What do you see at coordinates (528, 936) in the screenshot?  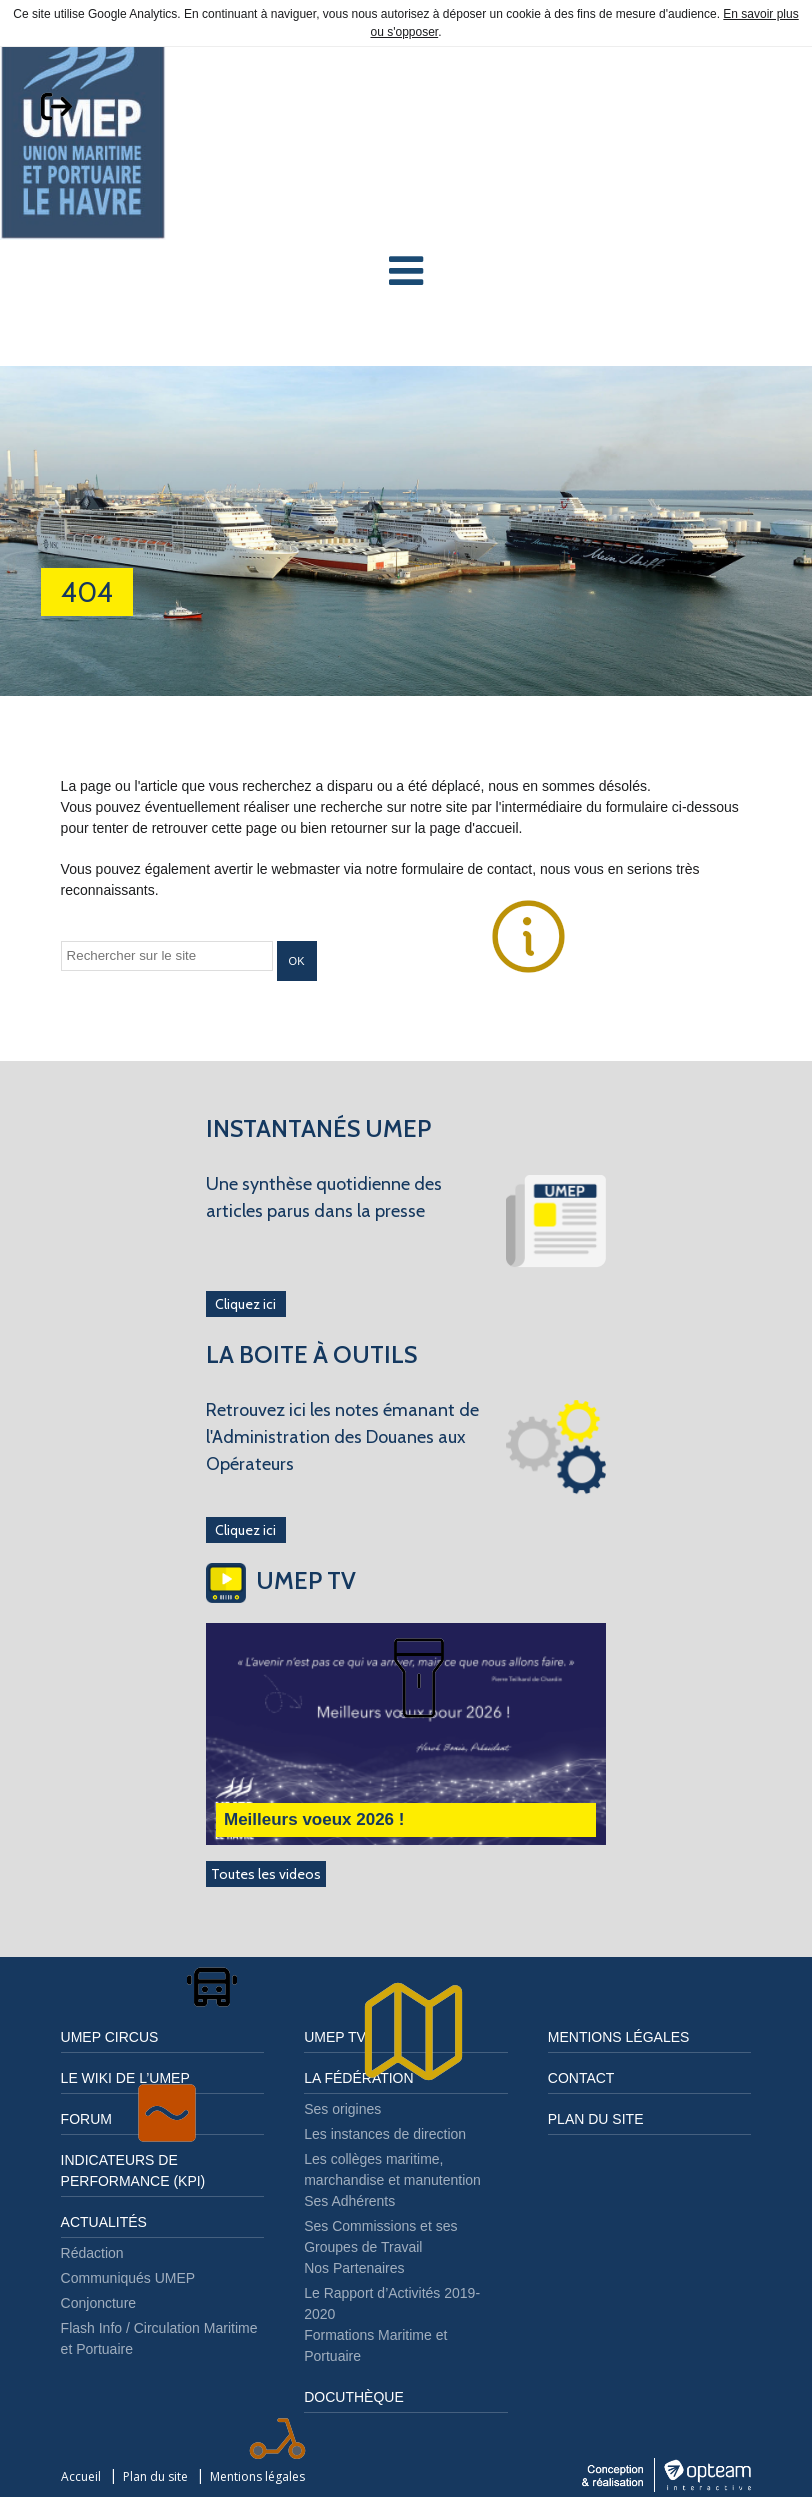 I see `view more information or details` at bounding box center [528, 936].